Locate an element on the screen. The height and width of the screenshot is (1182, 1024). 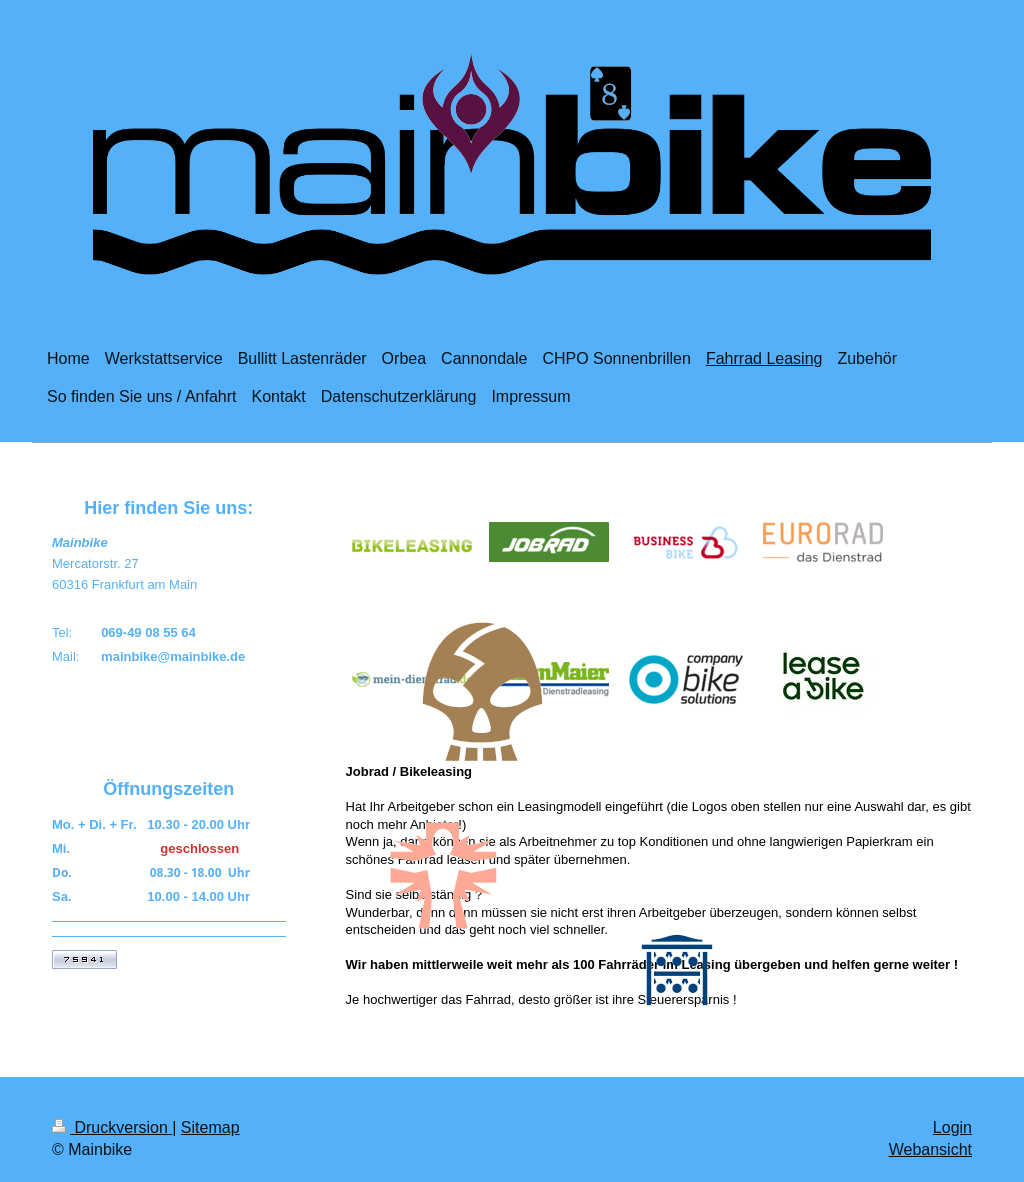
access traditional percussion instruments is located at coordinates (677, 970).